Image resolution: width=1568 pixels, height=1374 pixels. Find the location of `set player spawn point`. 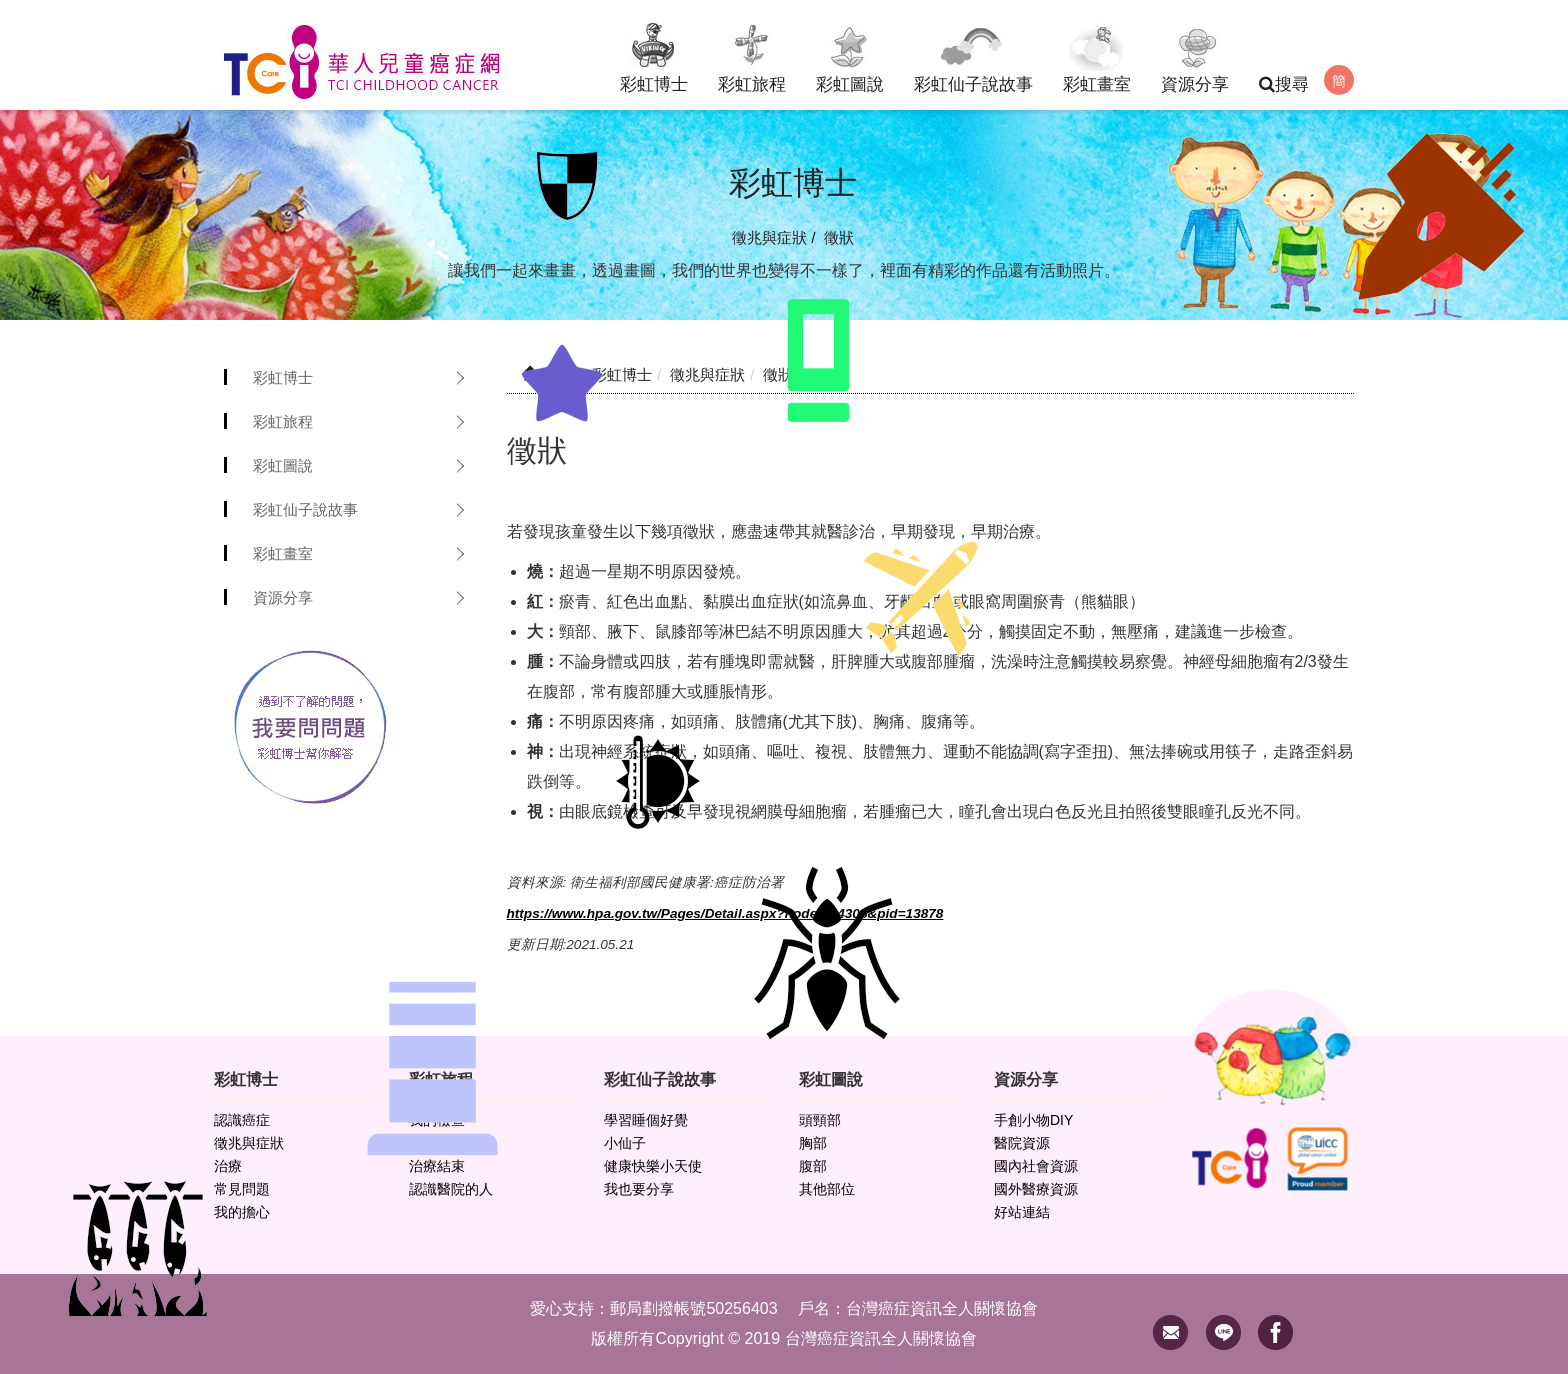

set player spawn point is located at coordinates (432, 1068).